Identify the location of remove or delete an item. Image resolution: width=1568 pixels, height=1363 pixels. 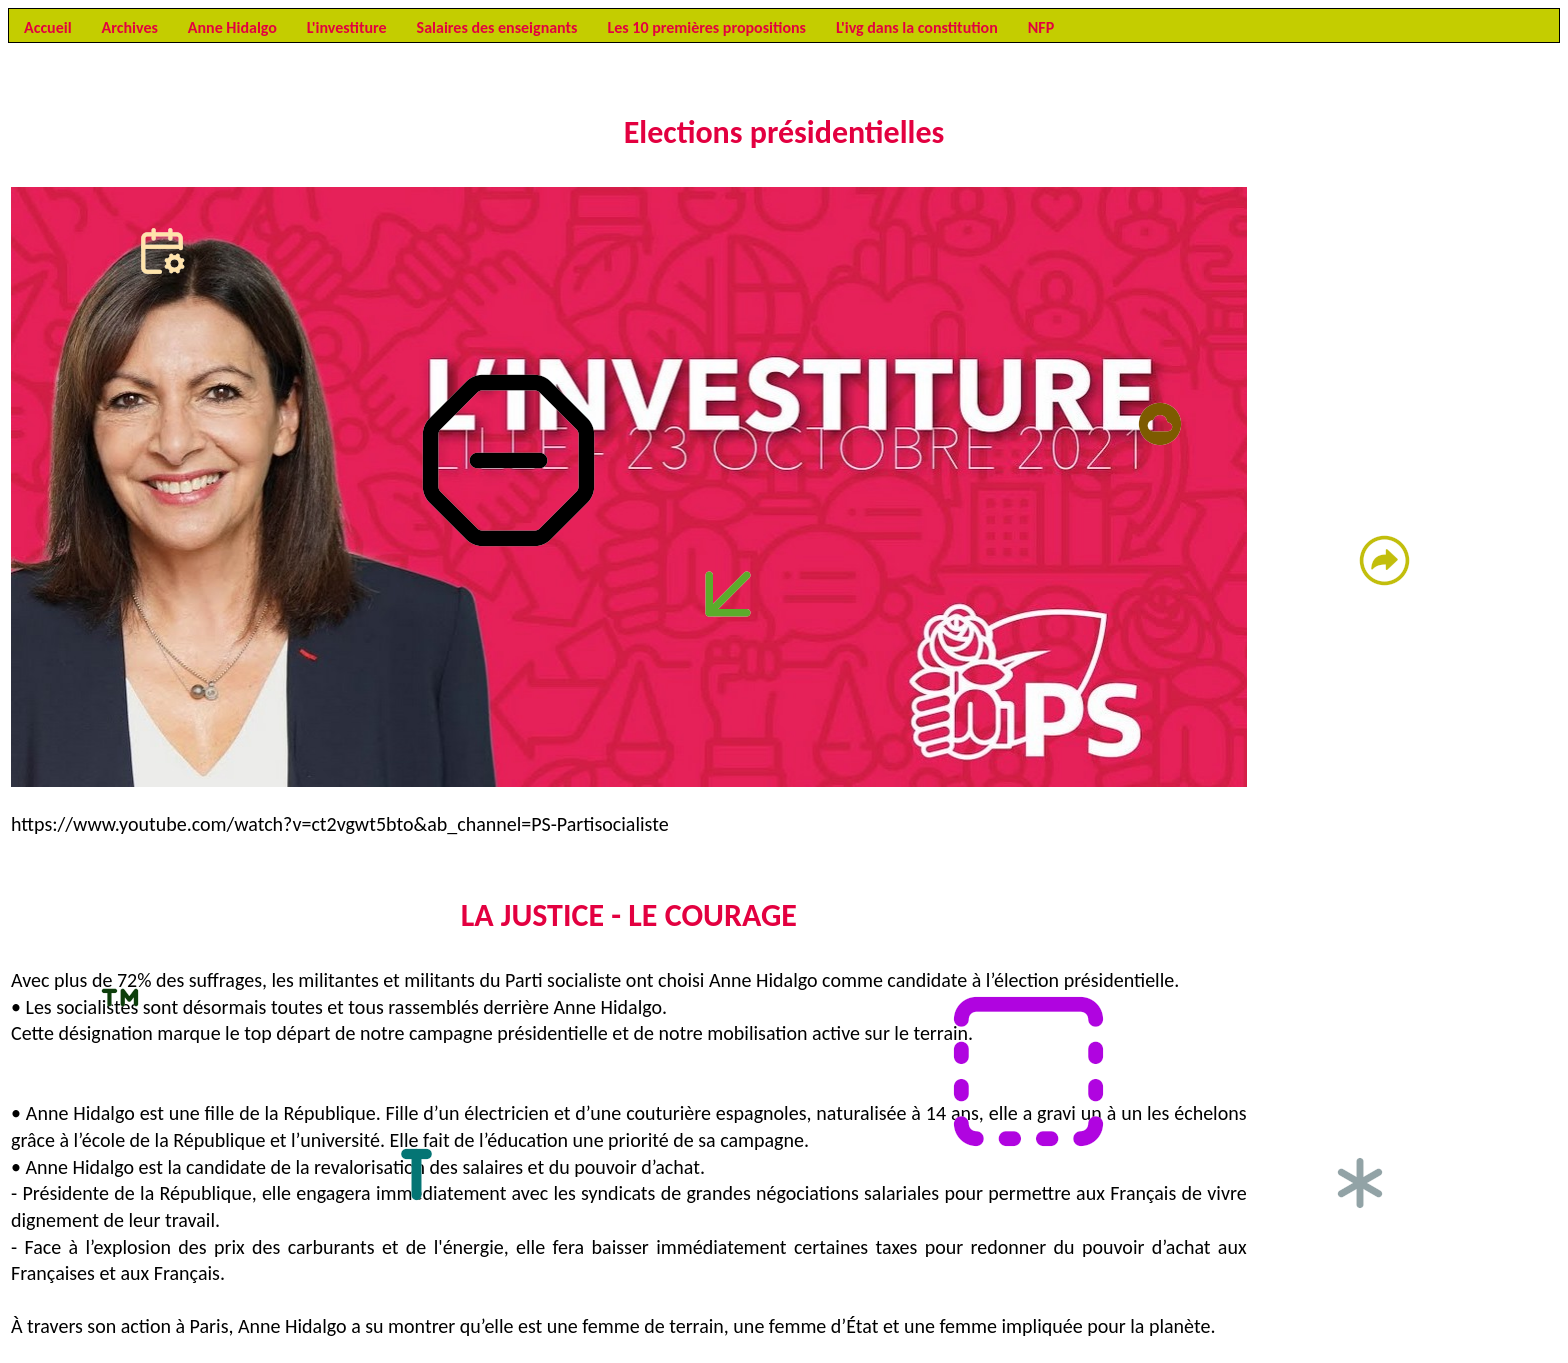
(508, 460).